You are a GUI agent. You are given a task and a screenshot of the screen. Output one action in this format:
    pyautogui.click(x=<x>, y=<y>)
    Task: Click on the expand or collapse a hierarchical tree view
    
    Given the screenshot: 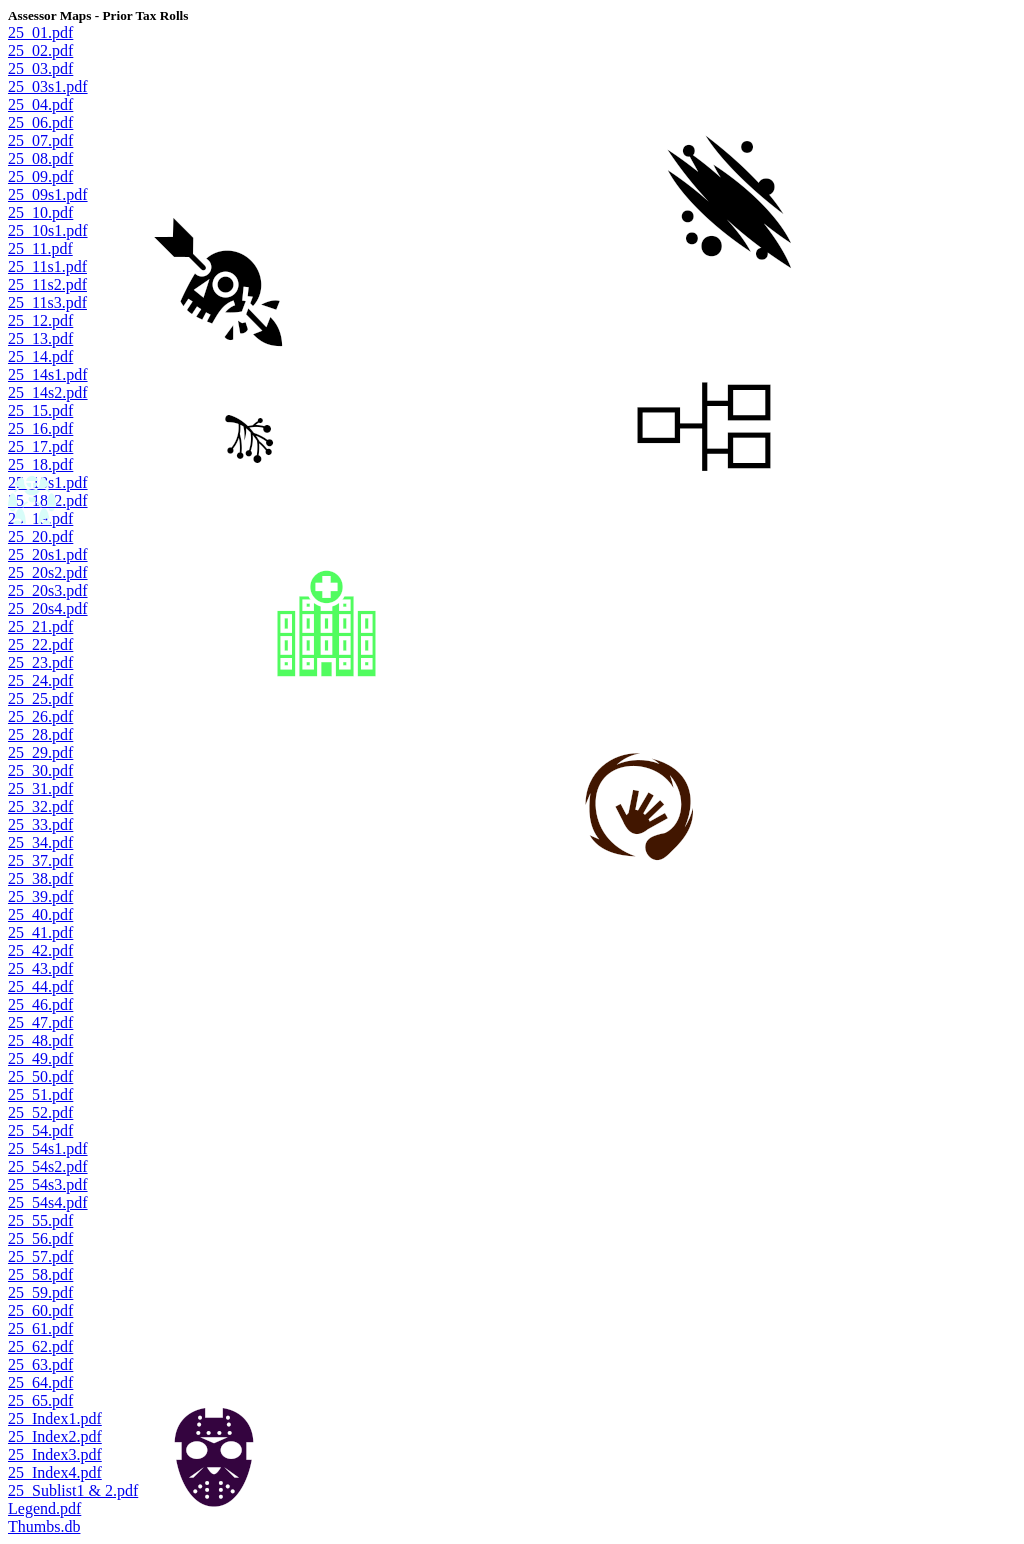 What is the action you would take?
    pyautogui.click(x=704, y=425)
    